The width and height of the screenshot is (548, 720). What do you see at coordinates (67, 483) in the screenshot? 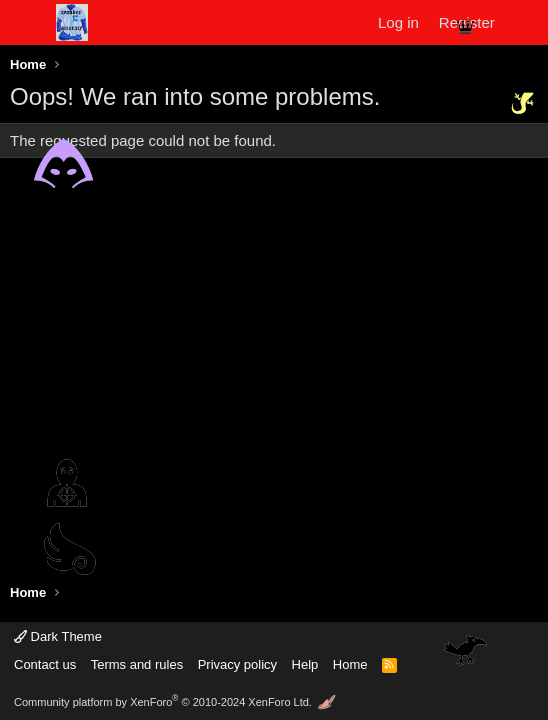
I see `target or aim at an enemy` at bounding box center [67, 483].